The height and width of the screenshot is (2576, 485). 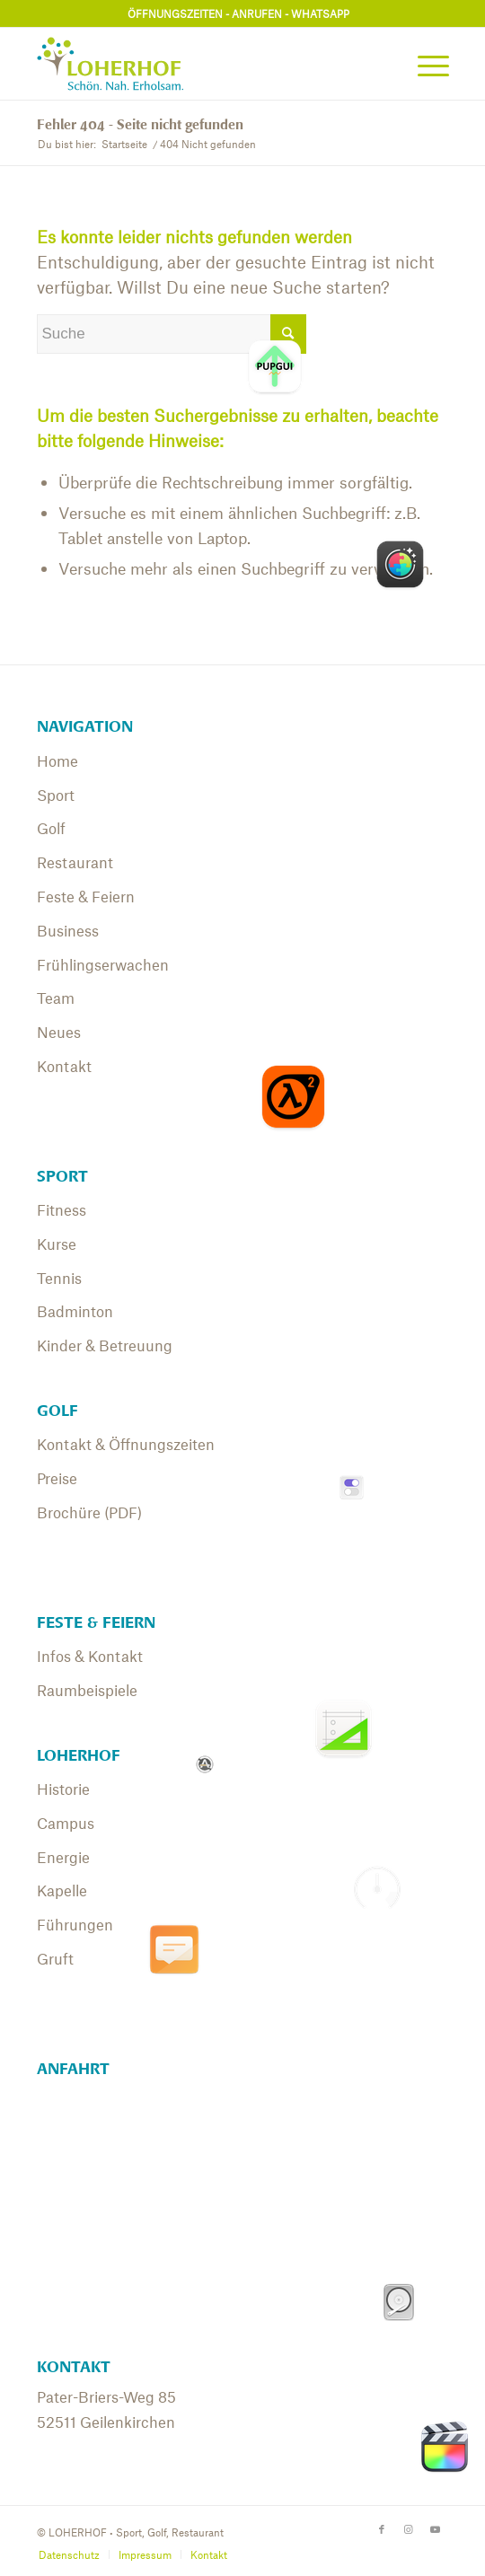 What do you see at coordinates (445, 2449) in the screenshot?
I see `open Final Cut Pro video editing application` at bounding box center [445, 2449].